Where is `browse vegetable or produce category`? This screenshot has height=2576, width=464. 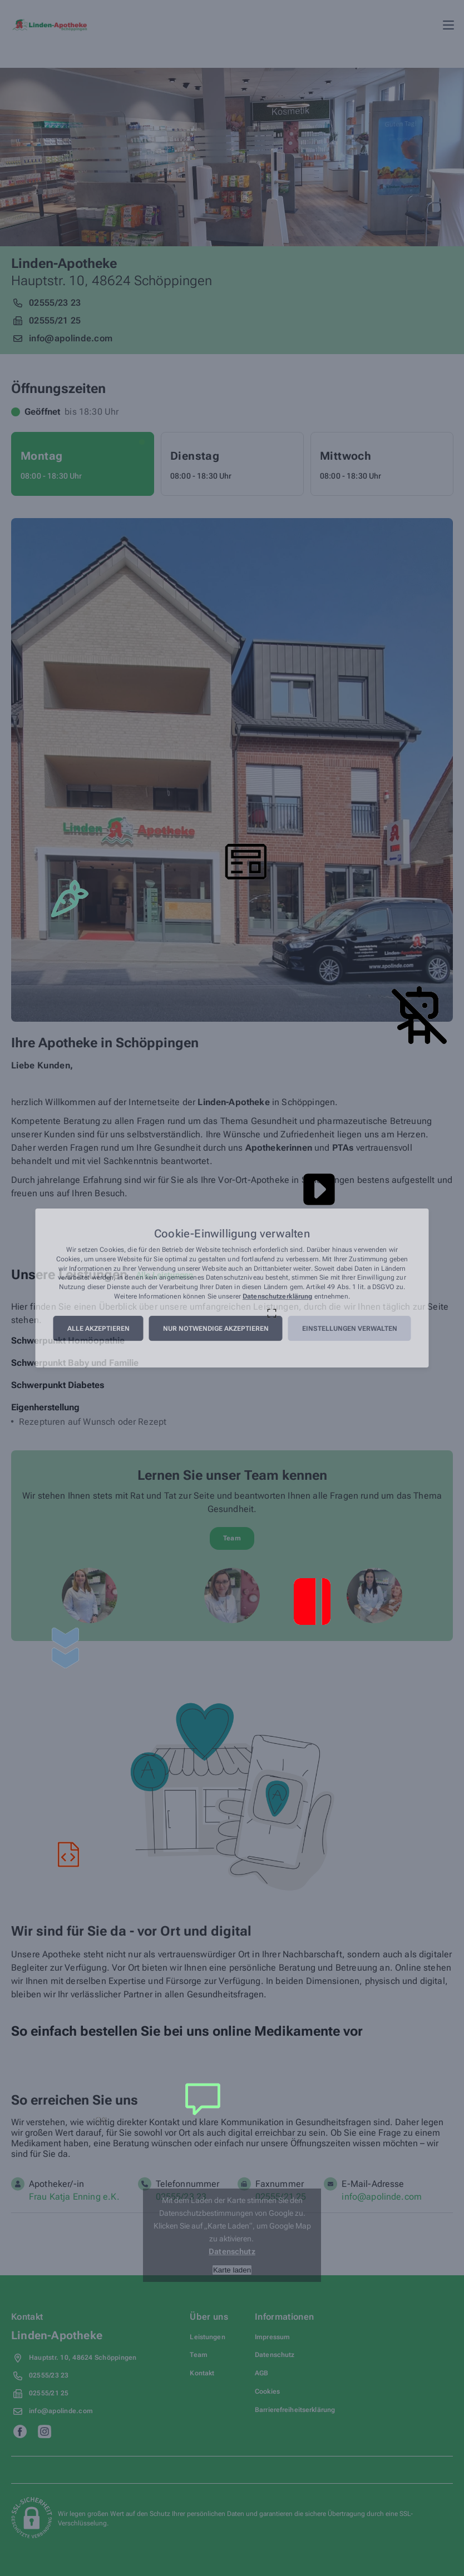
browse vegetable or produce category is located at coordinates (70, 899).